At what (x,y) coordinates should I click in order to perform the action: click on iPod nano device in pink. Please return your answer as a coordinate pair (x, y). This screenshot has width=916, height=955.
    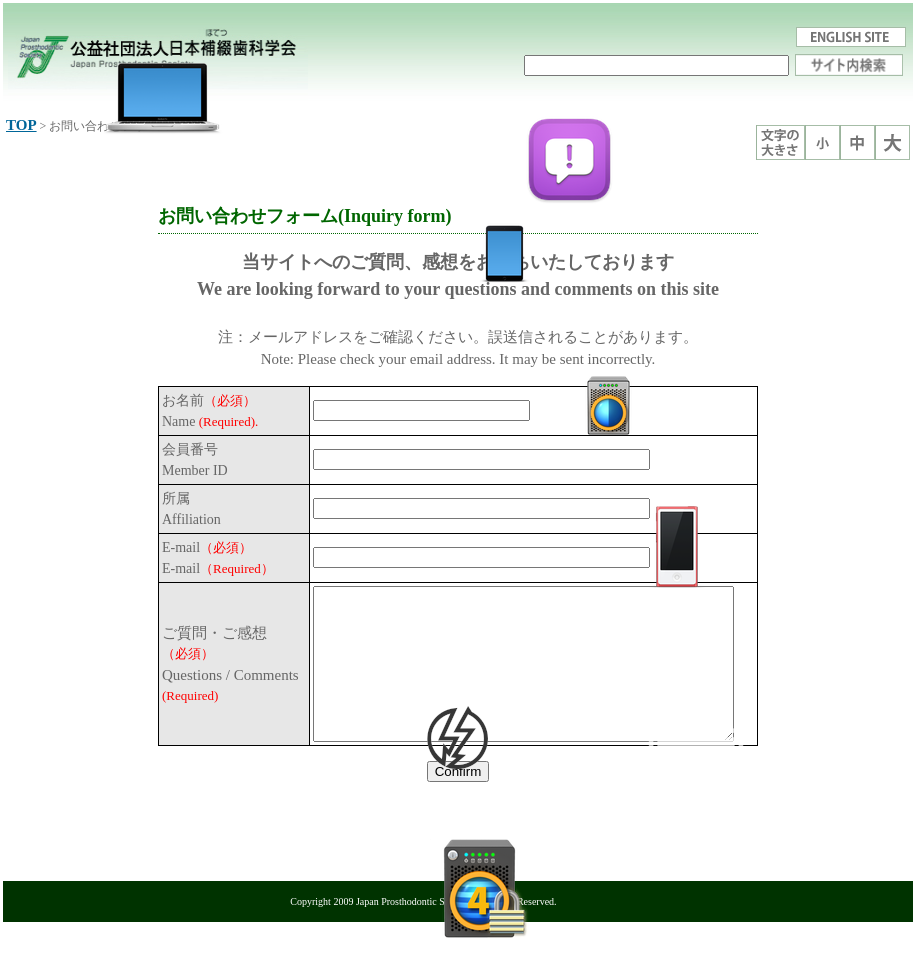
    Looking at the image, I should click on (677, 547).